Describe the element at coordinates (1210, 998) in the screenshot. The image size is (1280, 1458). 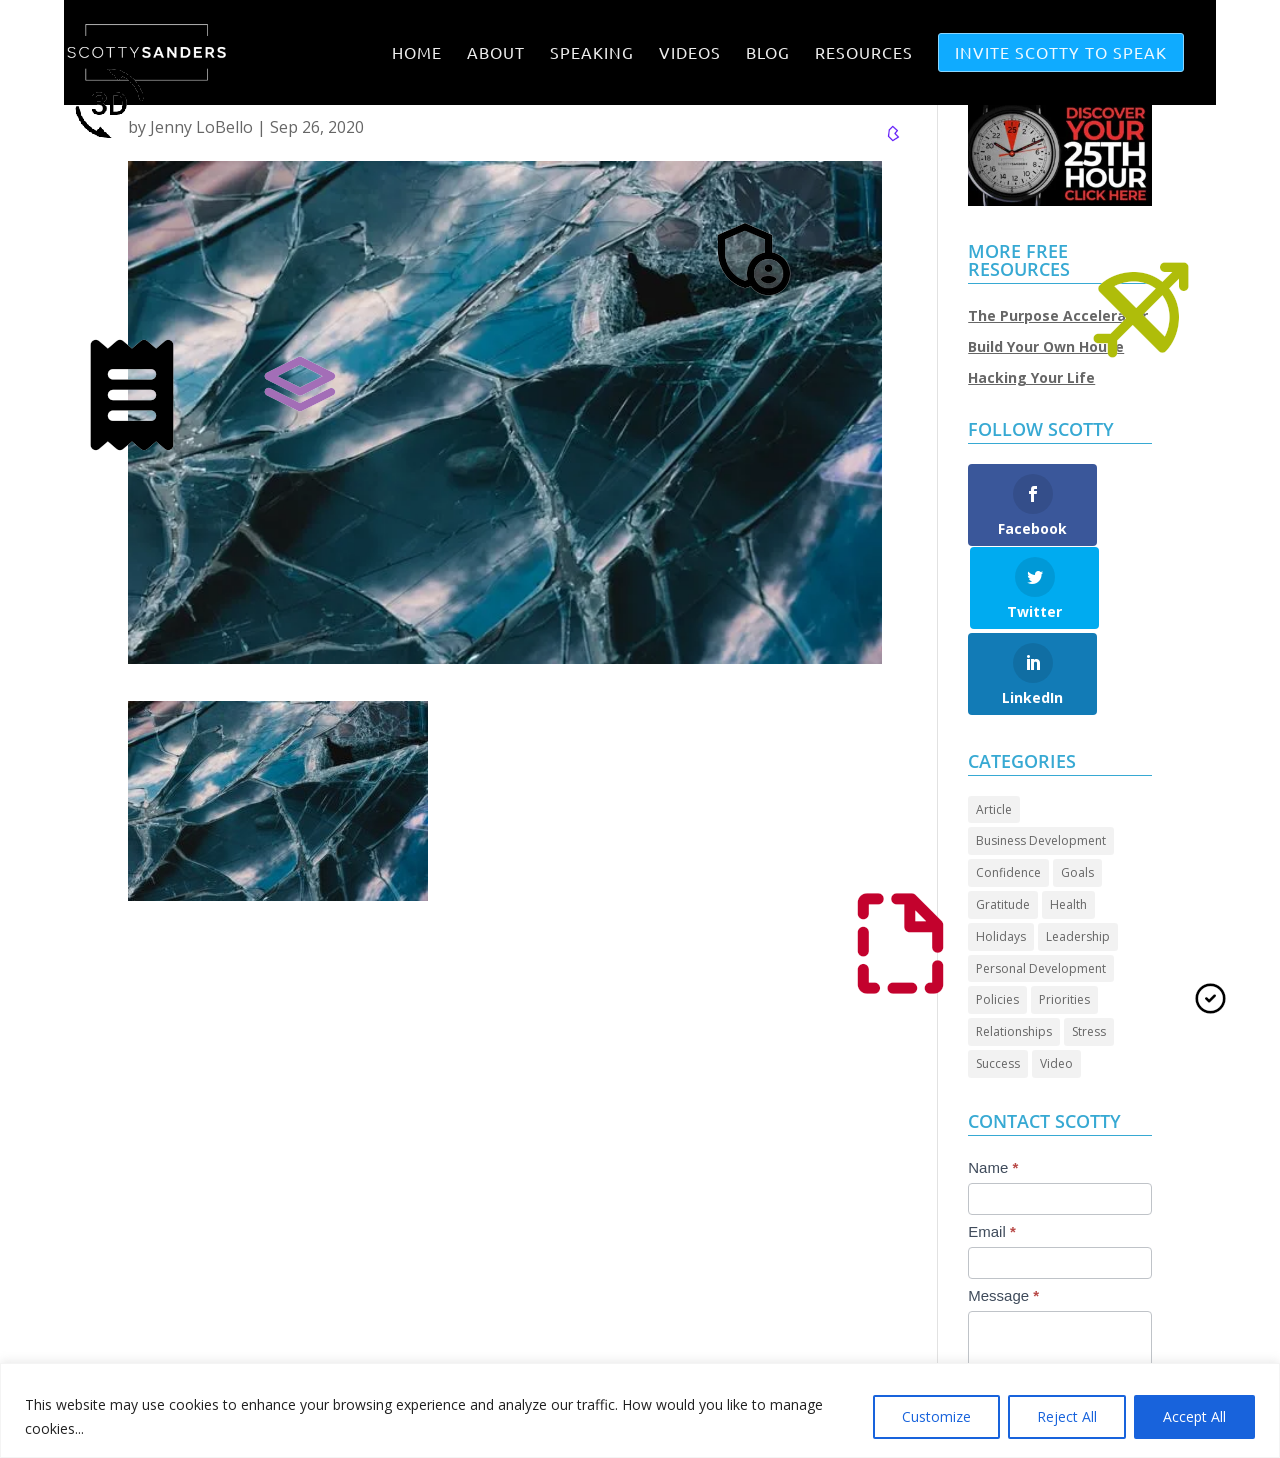
I see `indicates task or action completed successfully` at that location.